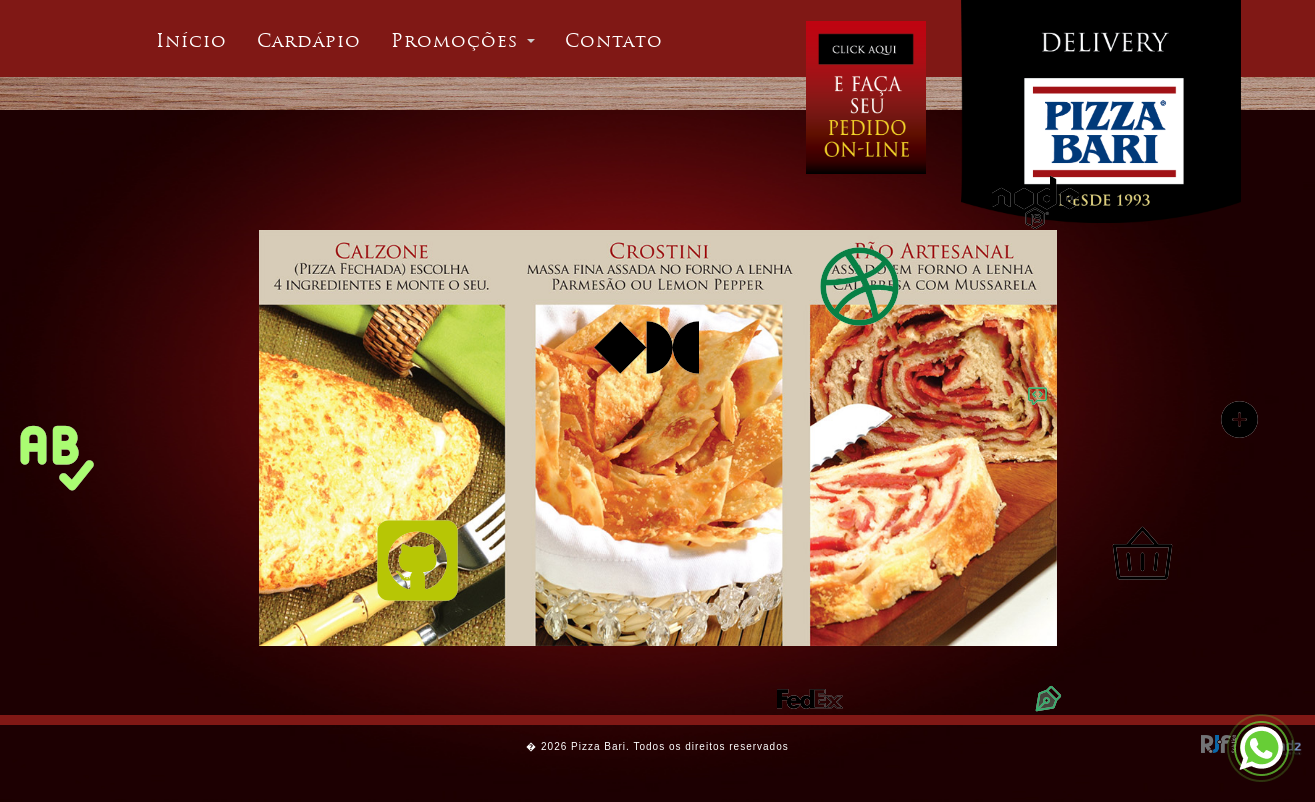 Image resolution: width=1315 pixels, height=802 pixels. I want to click on open code review comments, so click(1037, 395).